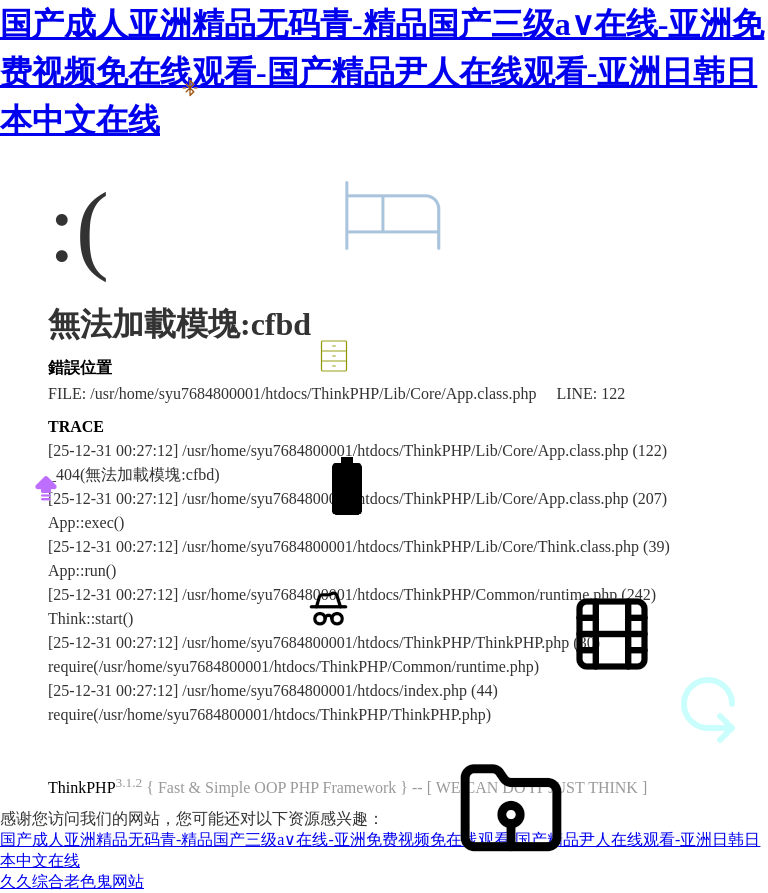  I want to click on indicates current battery level, so click(347, 486).